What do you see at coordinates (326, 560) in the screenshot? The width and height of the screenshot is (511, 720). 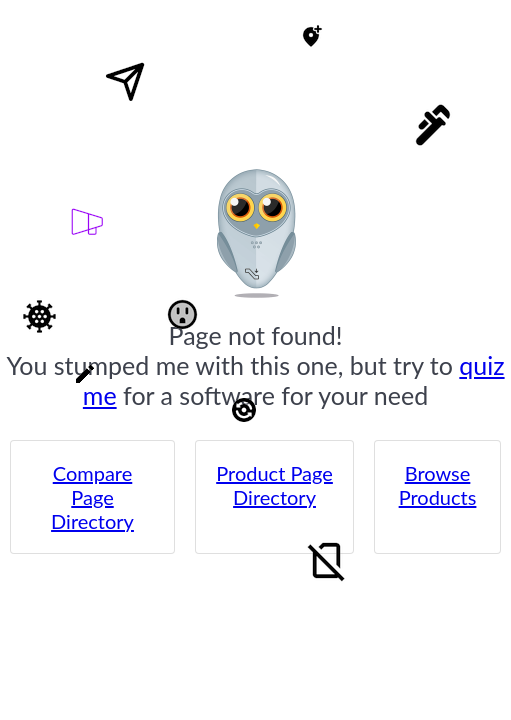 I see `no sim card detected` at bounding box center [326, 560].